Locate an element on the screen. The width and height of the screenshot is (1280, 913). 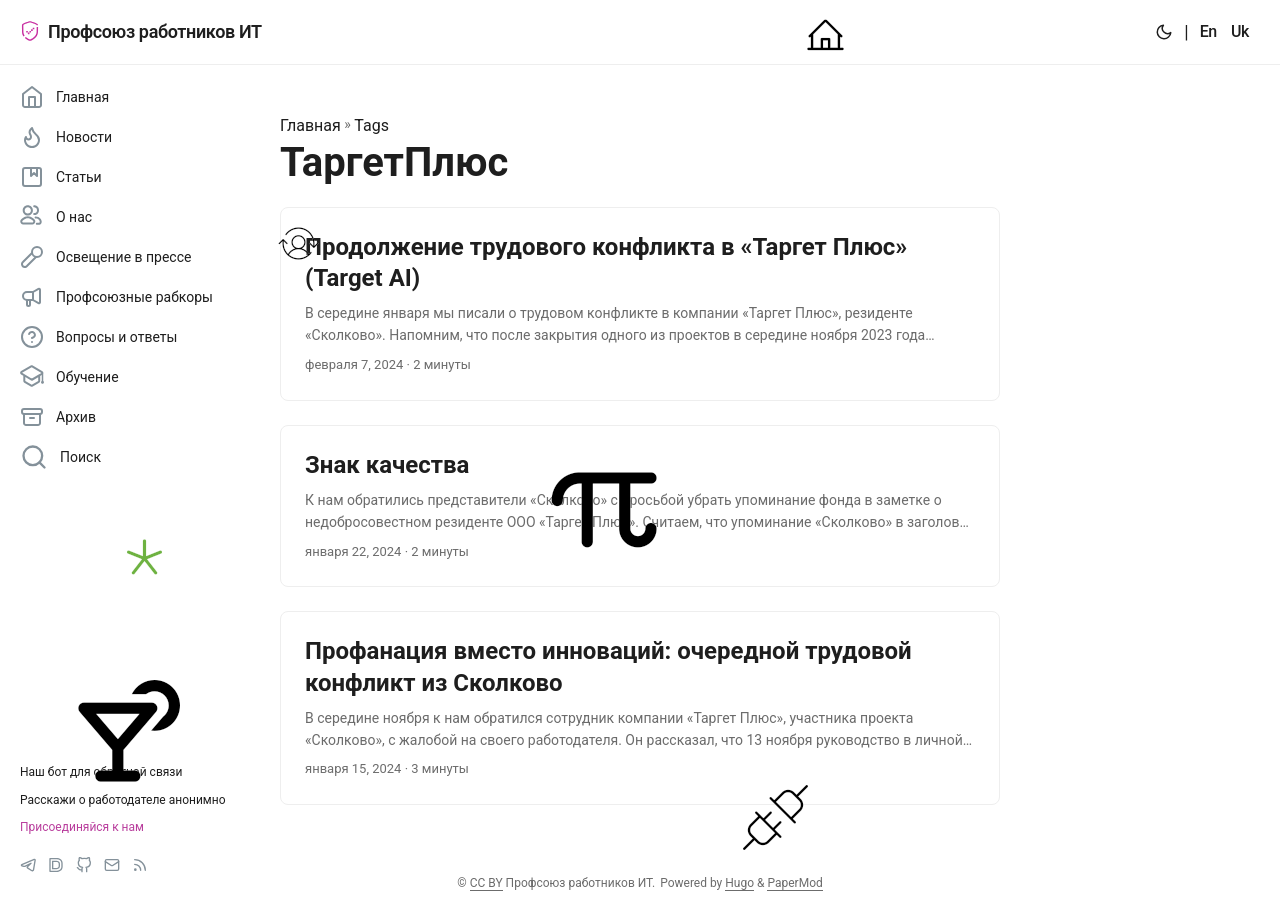
browse cocktail recipes or drink menu is located at coordinates (123, 736).